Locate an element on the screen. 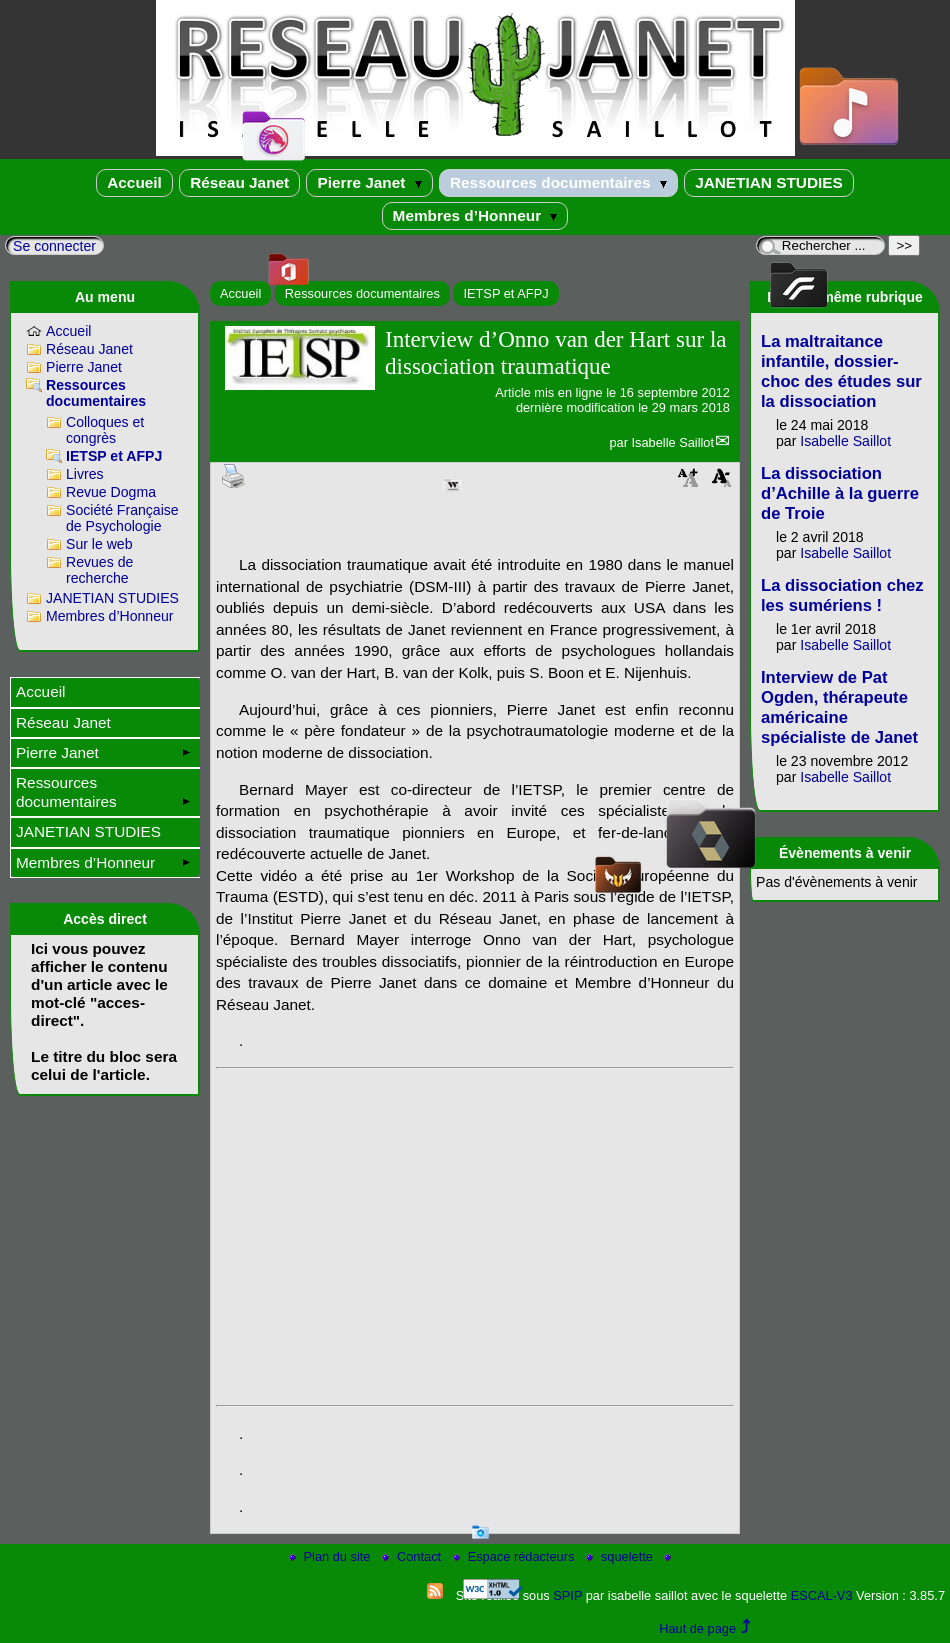  open hibernate or sleep mode system folder is located at coordinates (710, 835).